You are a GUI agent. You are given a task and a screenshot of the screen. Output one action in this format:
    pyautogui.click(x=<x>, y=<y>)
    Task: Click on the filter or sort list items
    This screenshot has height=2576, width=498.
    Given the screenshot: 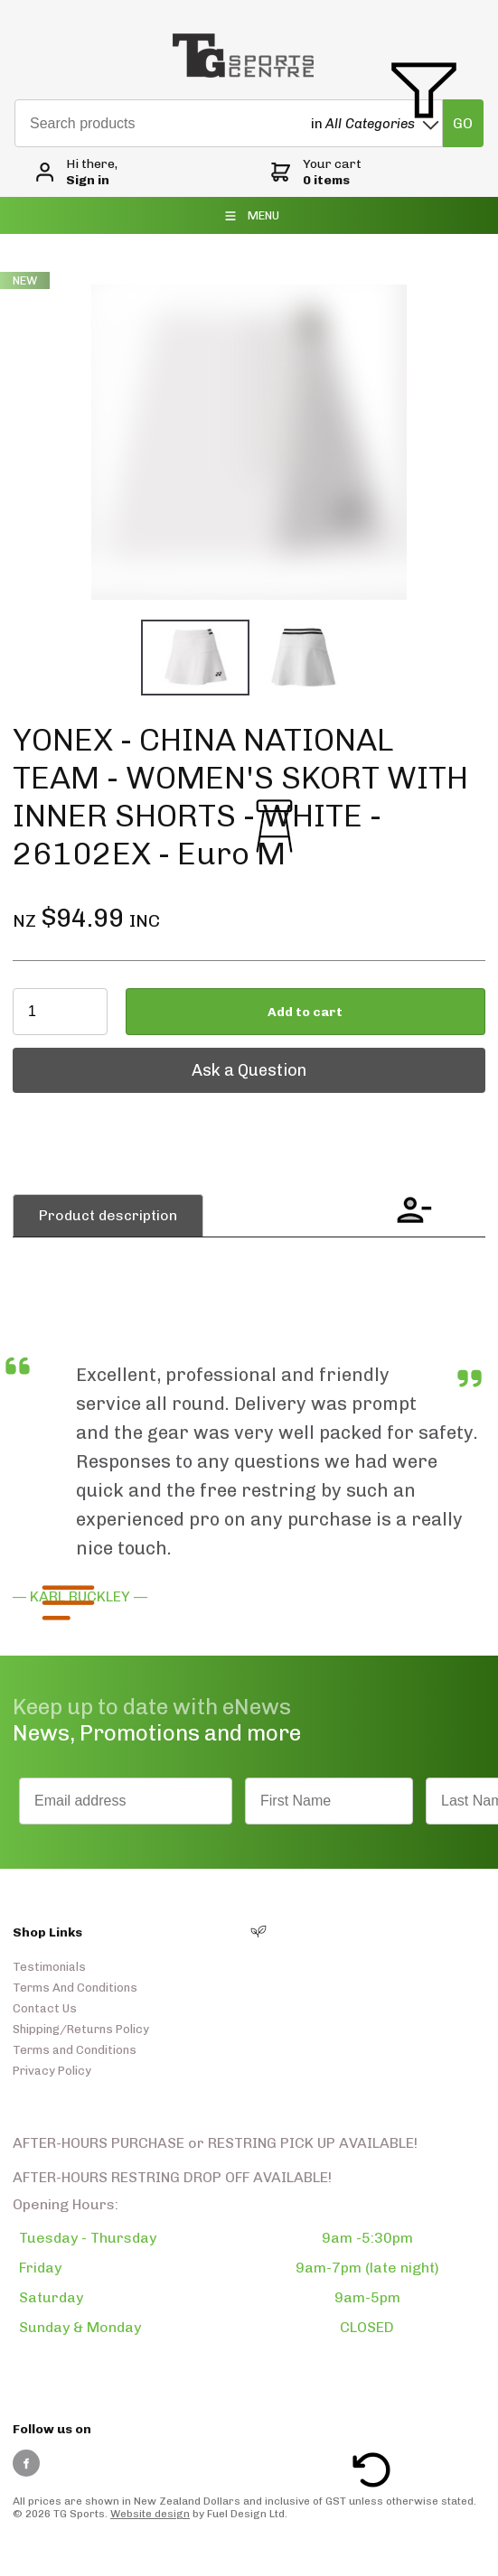 What is the action you would take?
    pyautogui.click(x=424, y=90)
    